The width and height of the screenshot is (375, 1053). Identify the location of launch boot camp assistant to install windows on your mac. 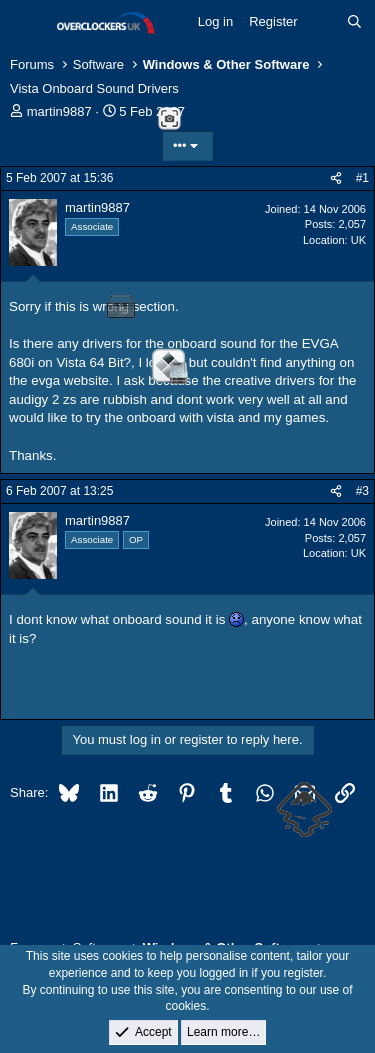
(168, 365).